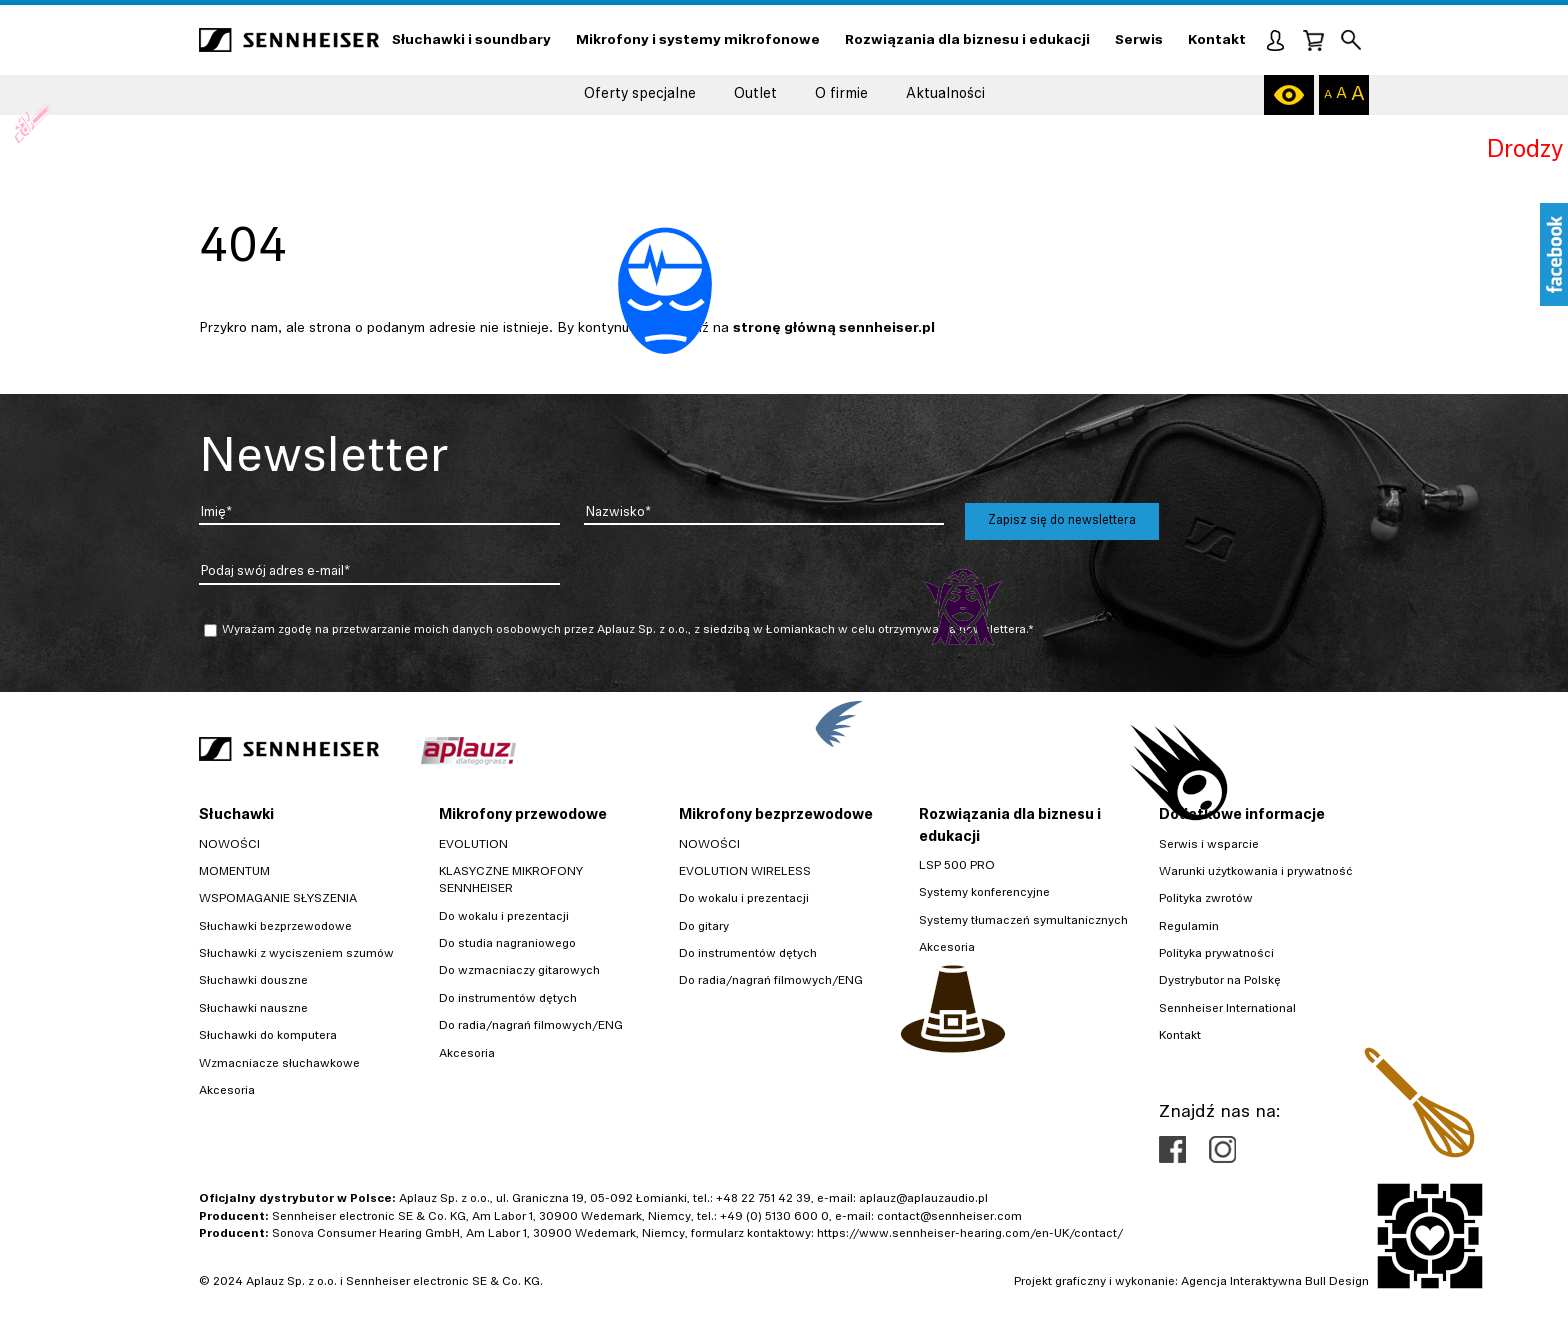 The image size is (1568, 1326). Describe the element at coordinates (963, 607) in the screenshot. I see `select female elf character` at that location.